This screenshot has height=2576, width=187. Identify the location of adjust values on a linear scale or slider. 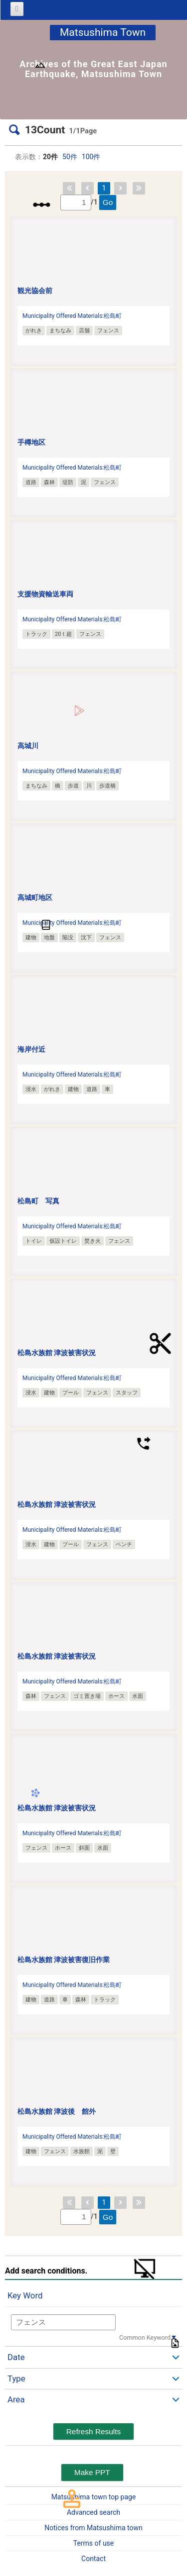
(41, 204).